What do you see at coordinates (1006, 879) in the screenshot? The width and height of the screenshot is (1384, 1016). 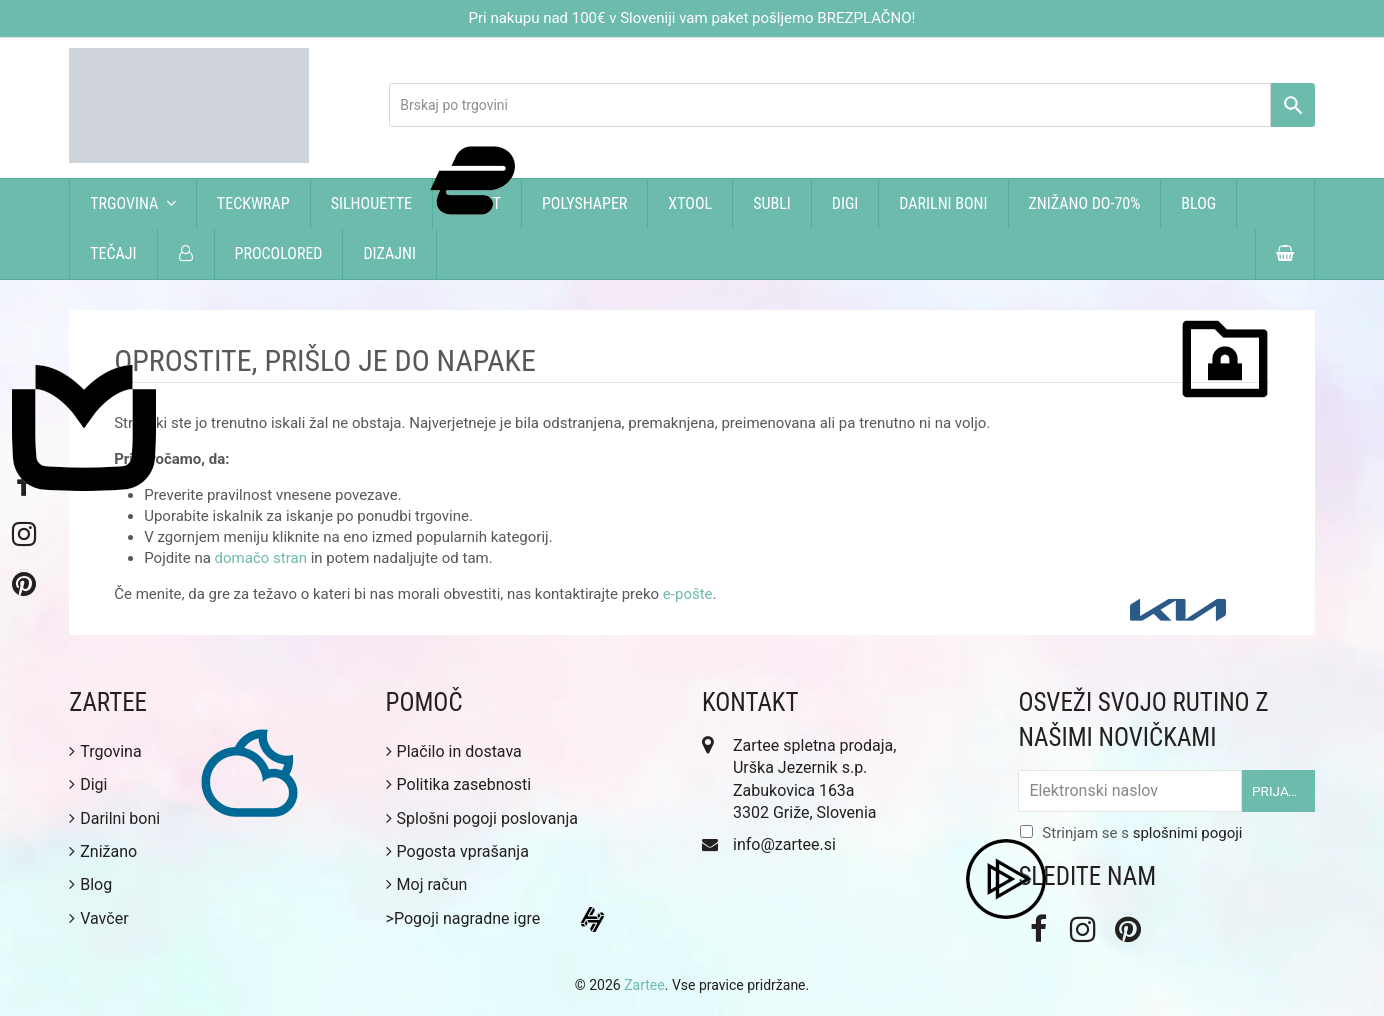 I see `open Pluralsight learning platform` at bounding box center [1006, 879].